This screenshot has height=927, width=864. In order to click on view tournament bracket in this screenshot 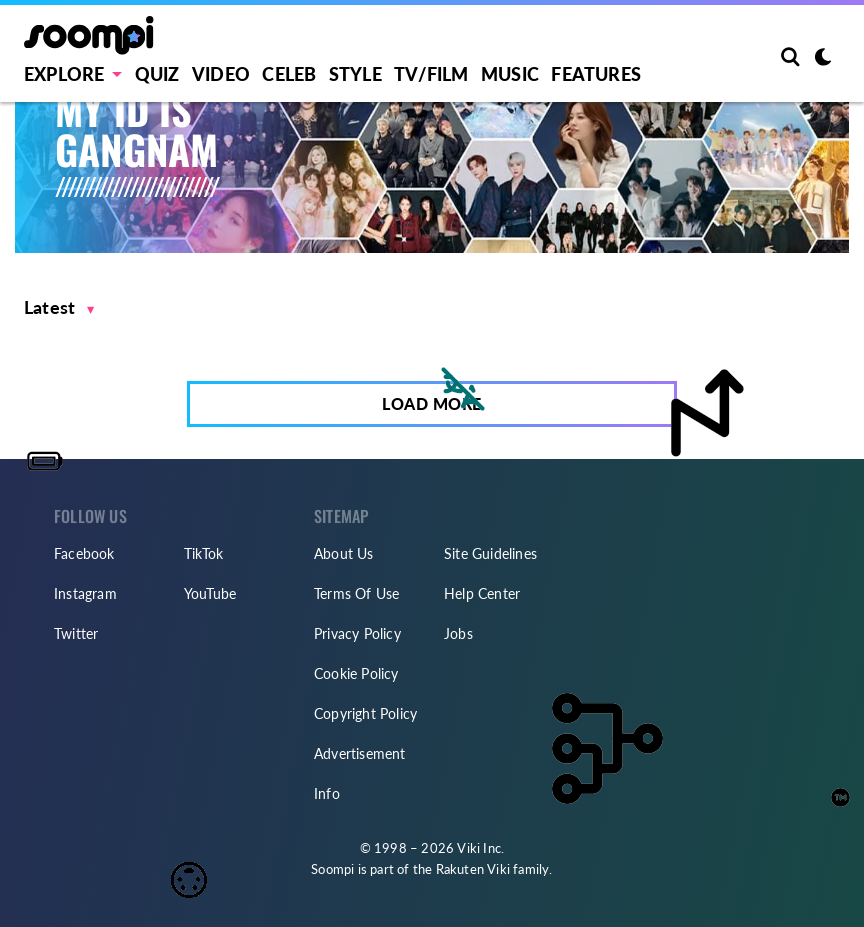, I will do `click(607, 748)`.